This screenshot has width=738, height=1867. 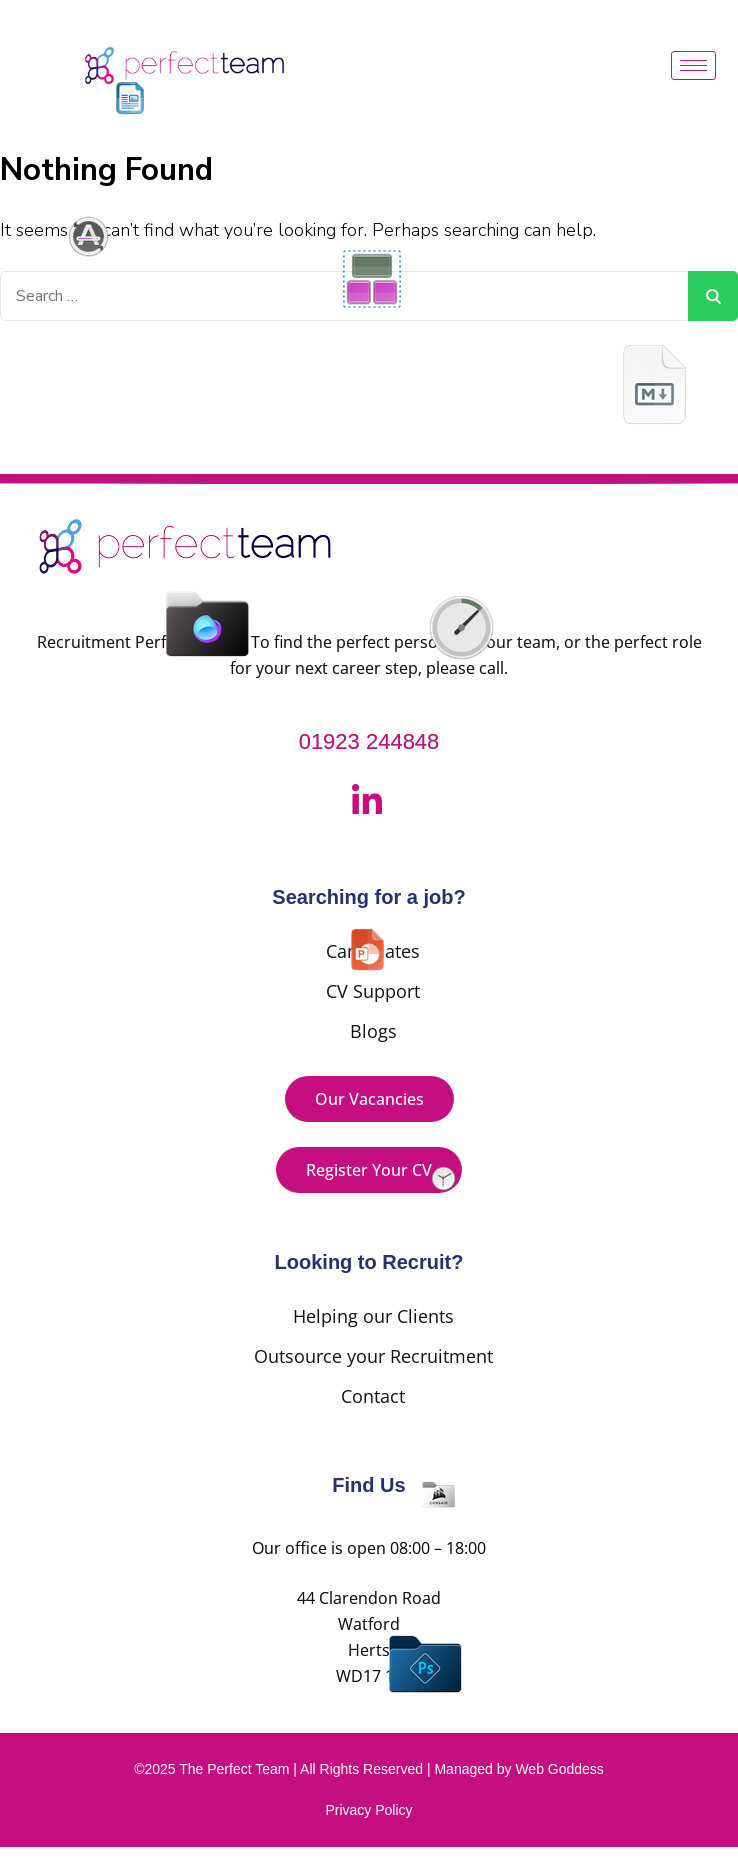 What do you see at coordinates (438, 1495) in the screenshot?
I see `folder containing corsair software or drivers` at bounding box center [438, 1495].